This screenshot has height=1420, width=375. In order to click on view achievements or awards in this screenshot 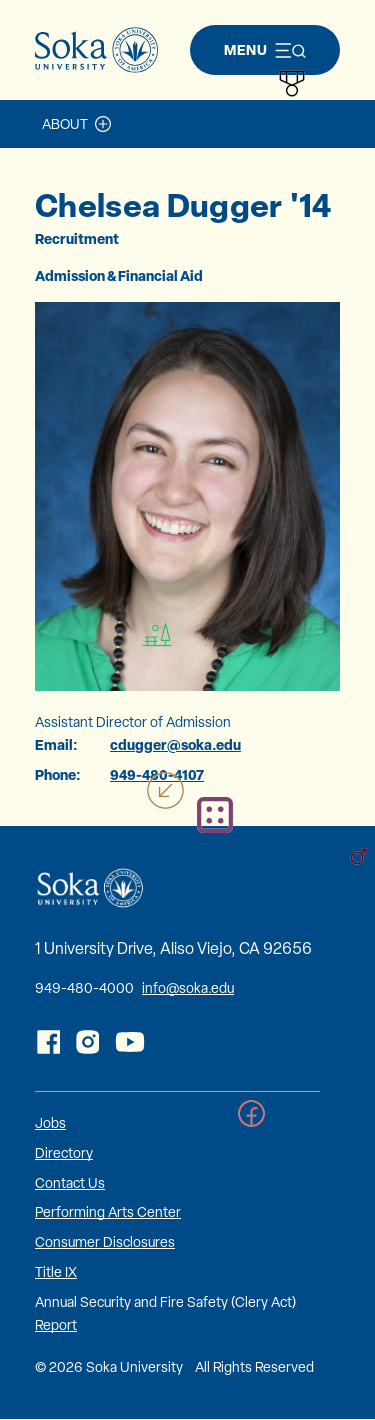, I will do `click(292, 82)`.